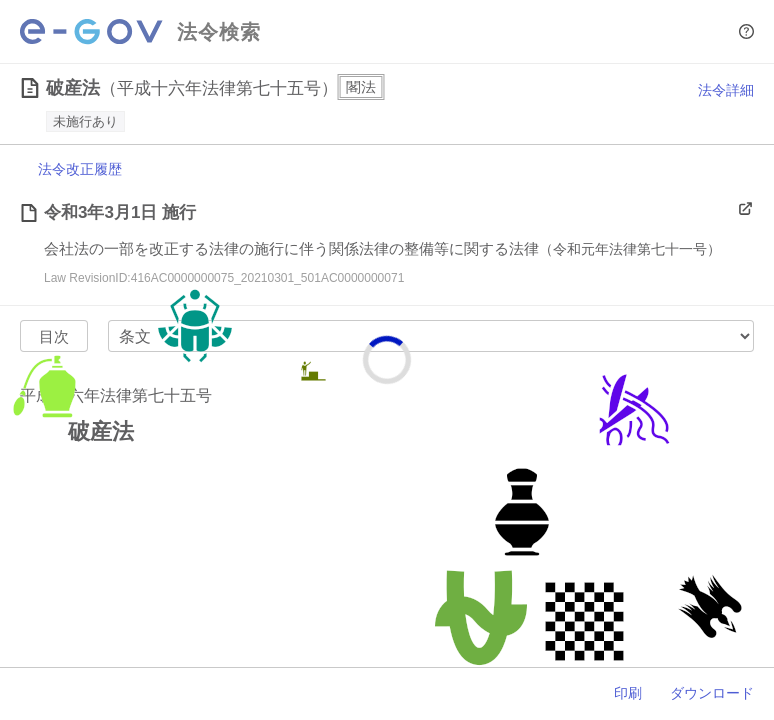 This screenshot has width=774, height=720. What do you see at coordinates (710, 606) in the screenshot?
I see `crow dive ability or attack skill` at bounding box center [710, 606].